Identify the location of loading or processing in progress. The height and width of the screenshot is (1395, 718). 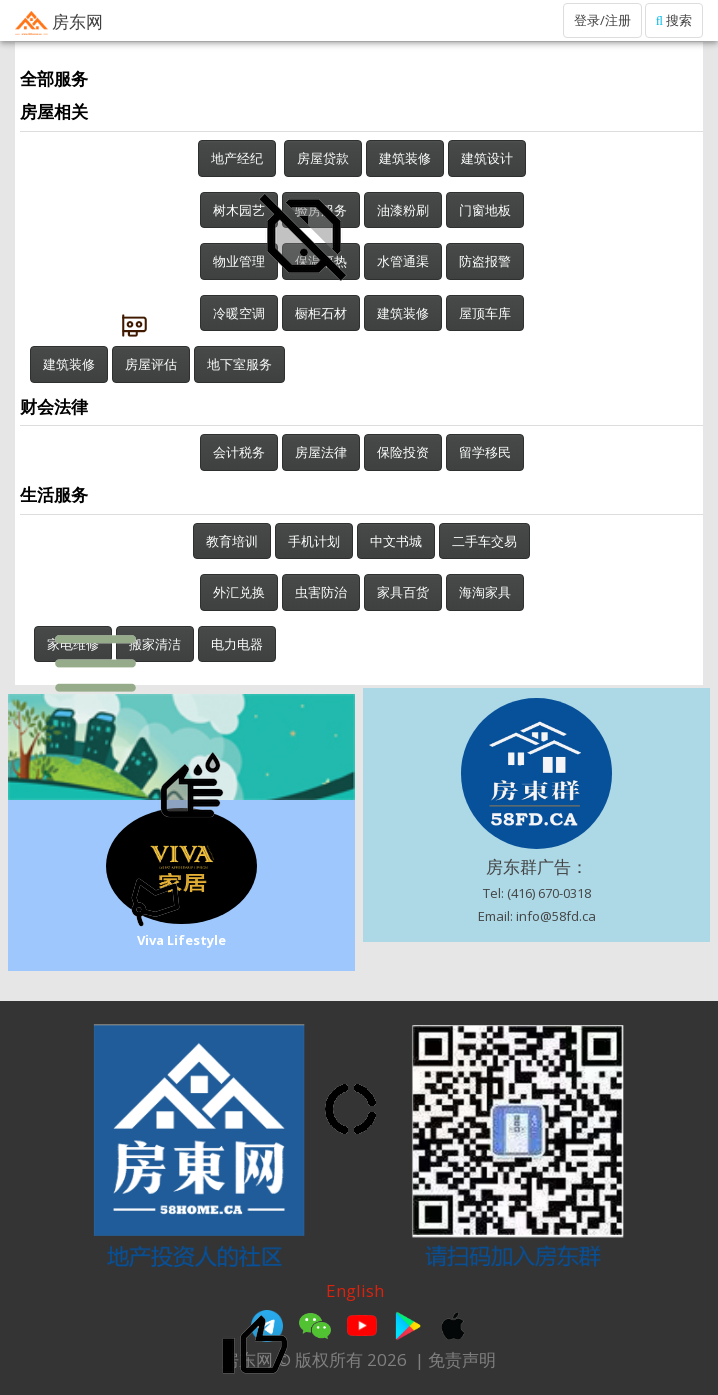
(351, 1109).